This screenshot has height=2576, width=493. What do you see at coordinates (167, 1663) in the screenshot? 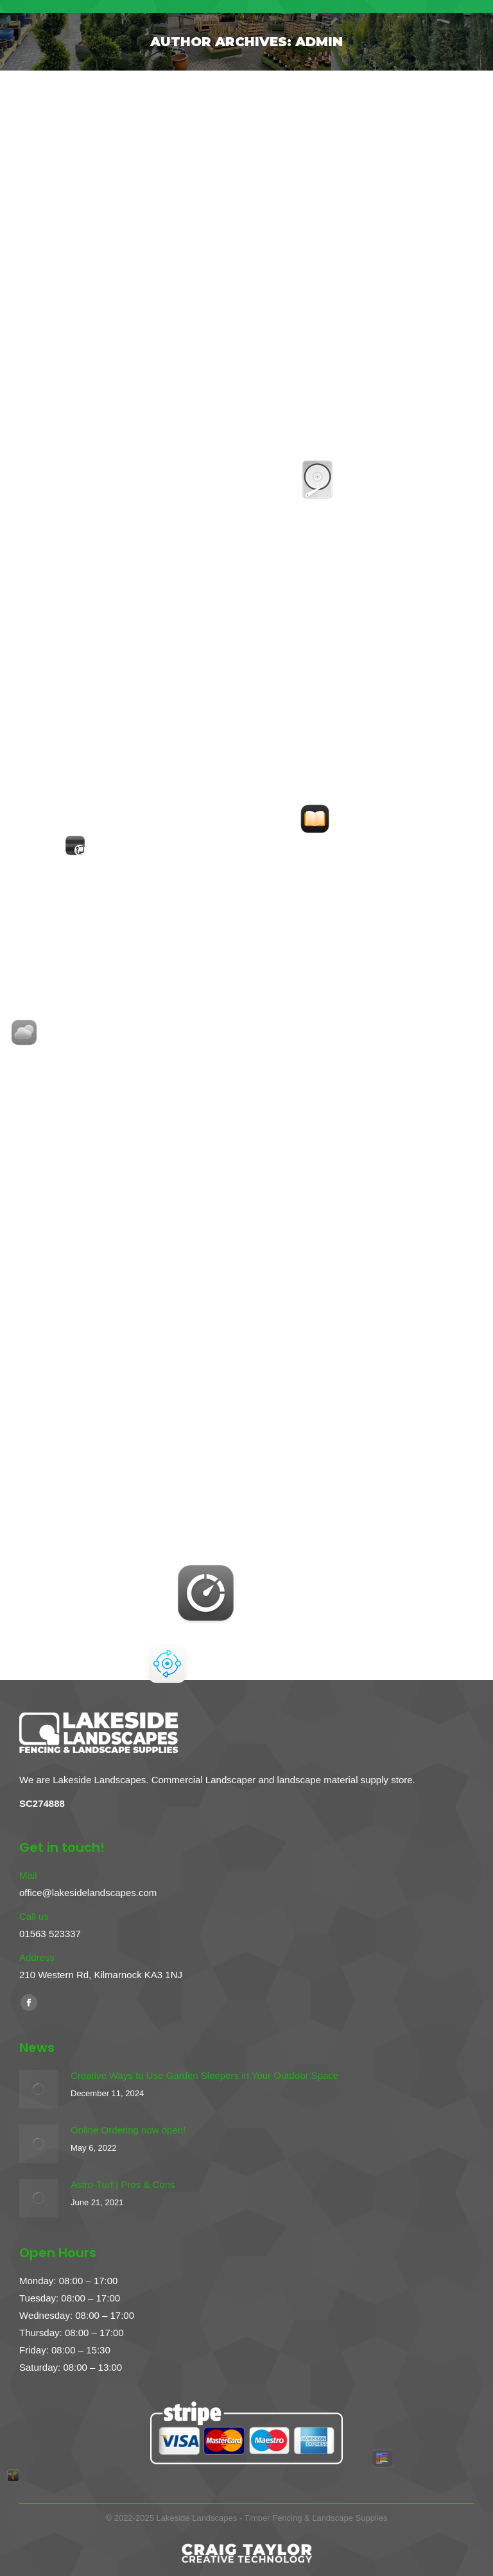
I see `open coolero cooling system control app` at bounding box center [167, 1663].